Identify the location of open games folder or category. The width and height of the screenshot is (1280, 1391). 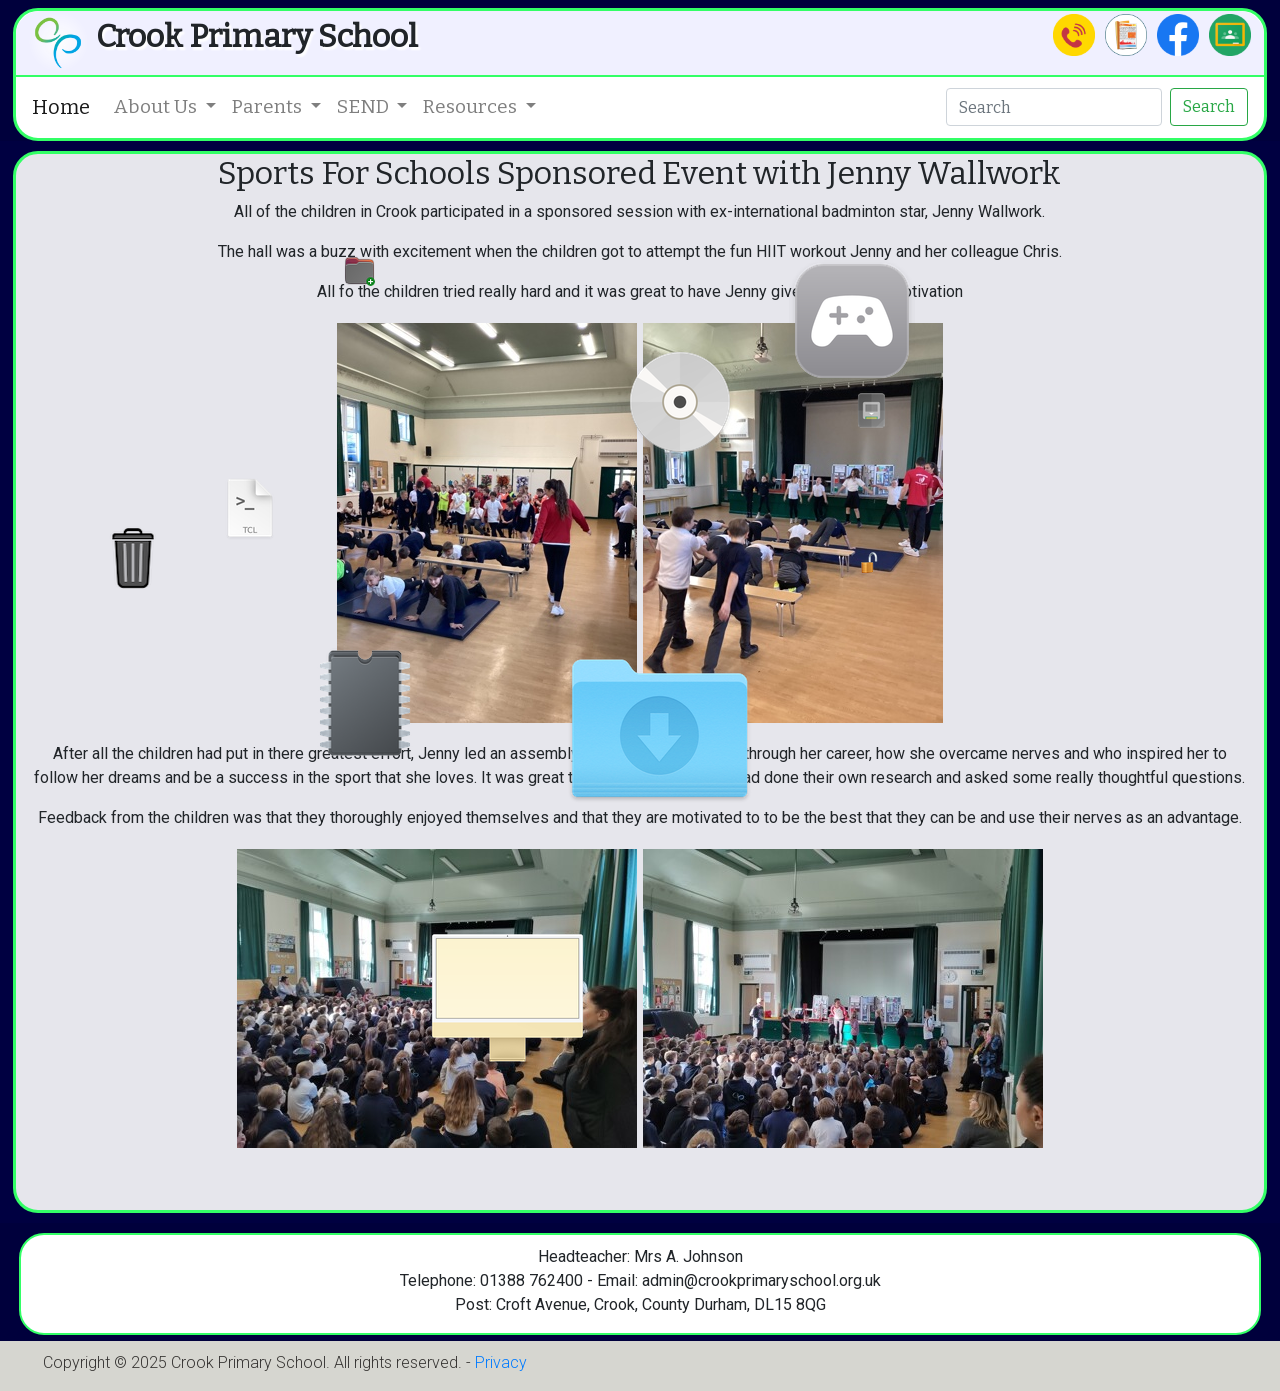
(852, 321).